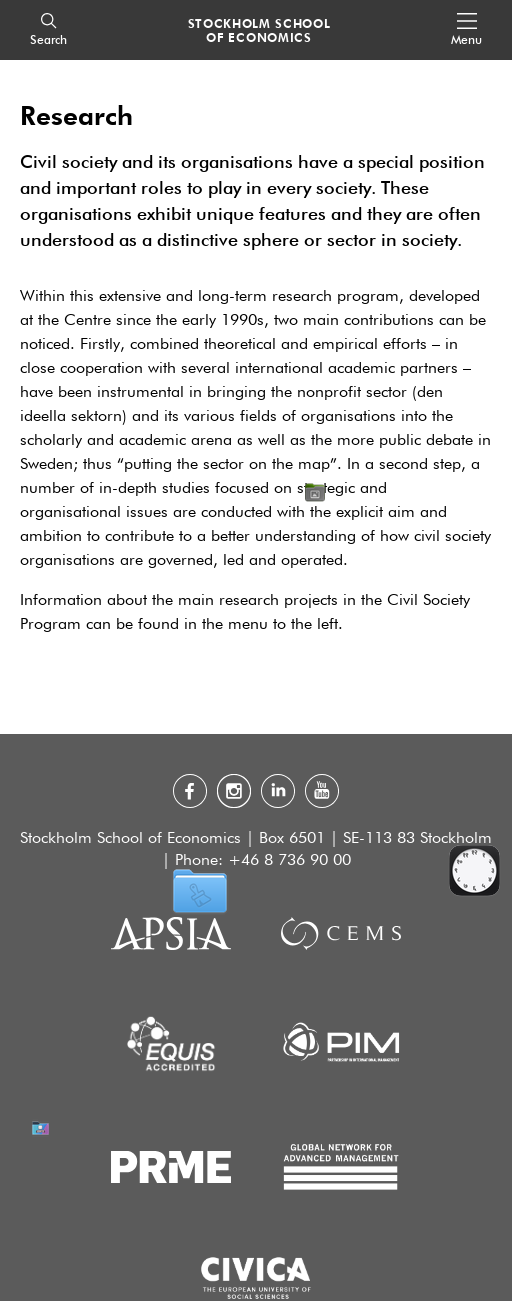 The height and width of the screenshot is (1301, 512). Describe the element at coordinates (200, 891) in the screenshot. I see `open your work files folder` at that location.